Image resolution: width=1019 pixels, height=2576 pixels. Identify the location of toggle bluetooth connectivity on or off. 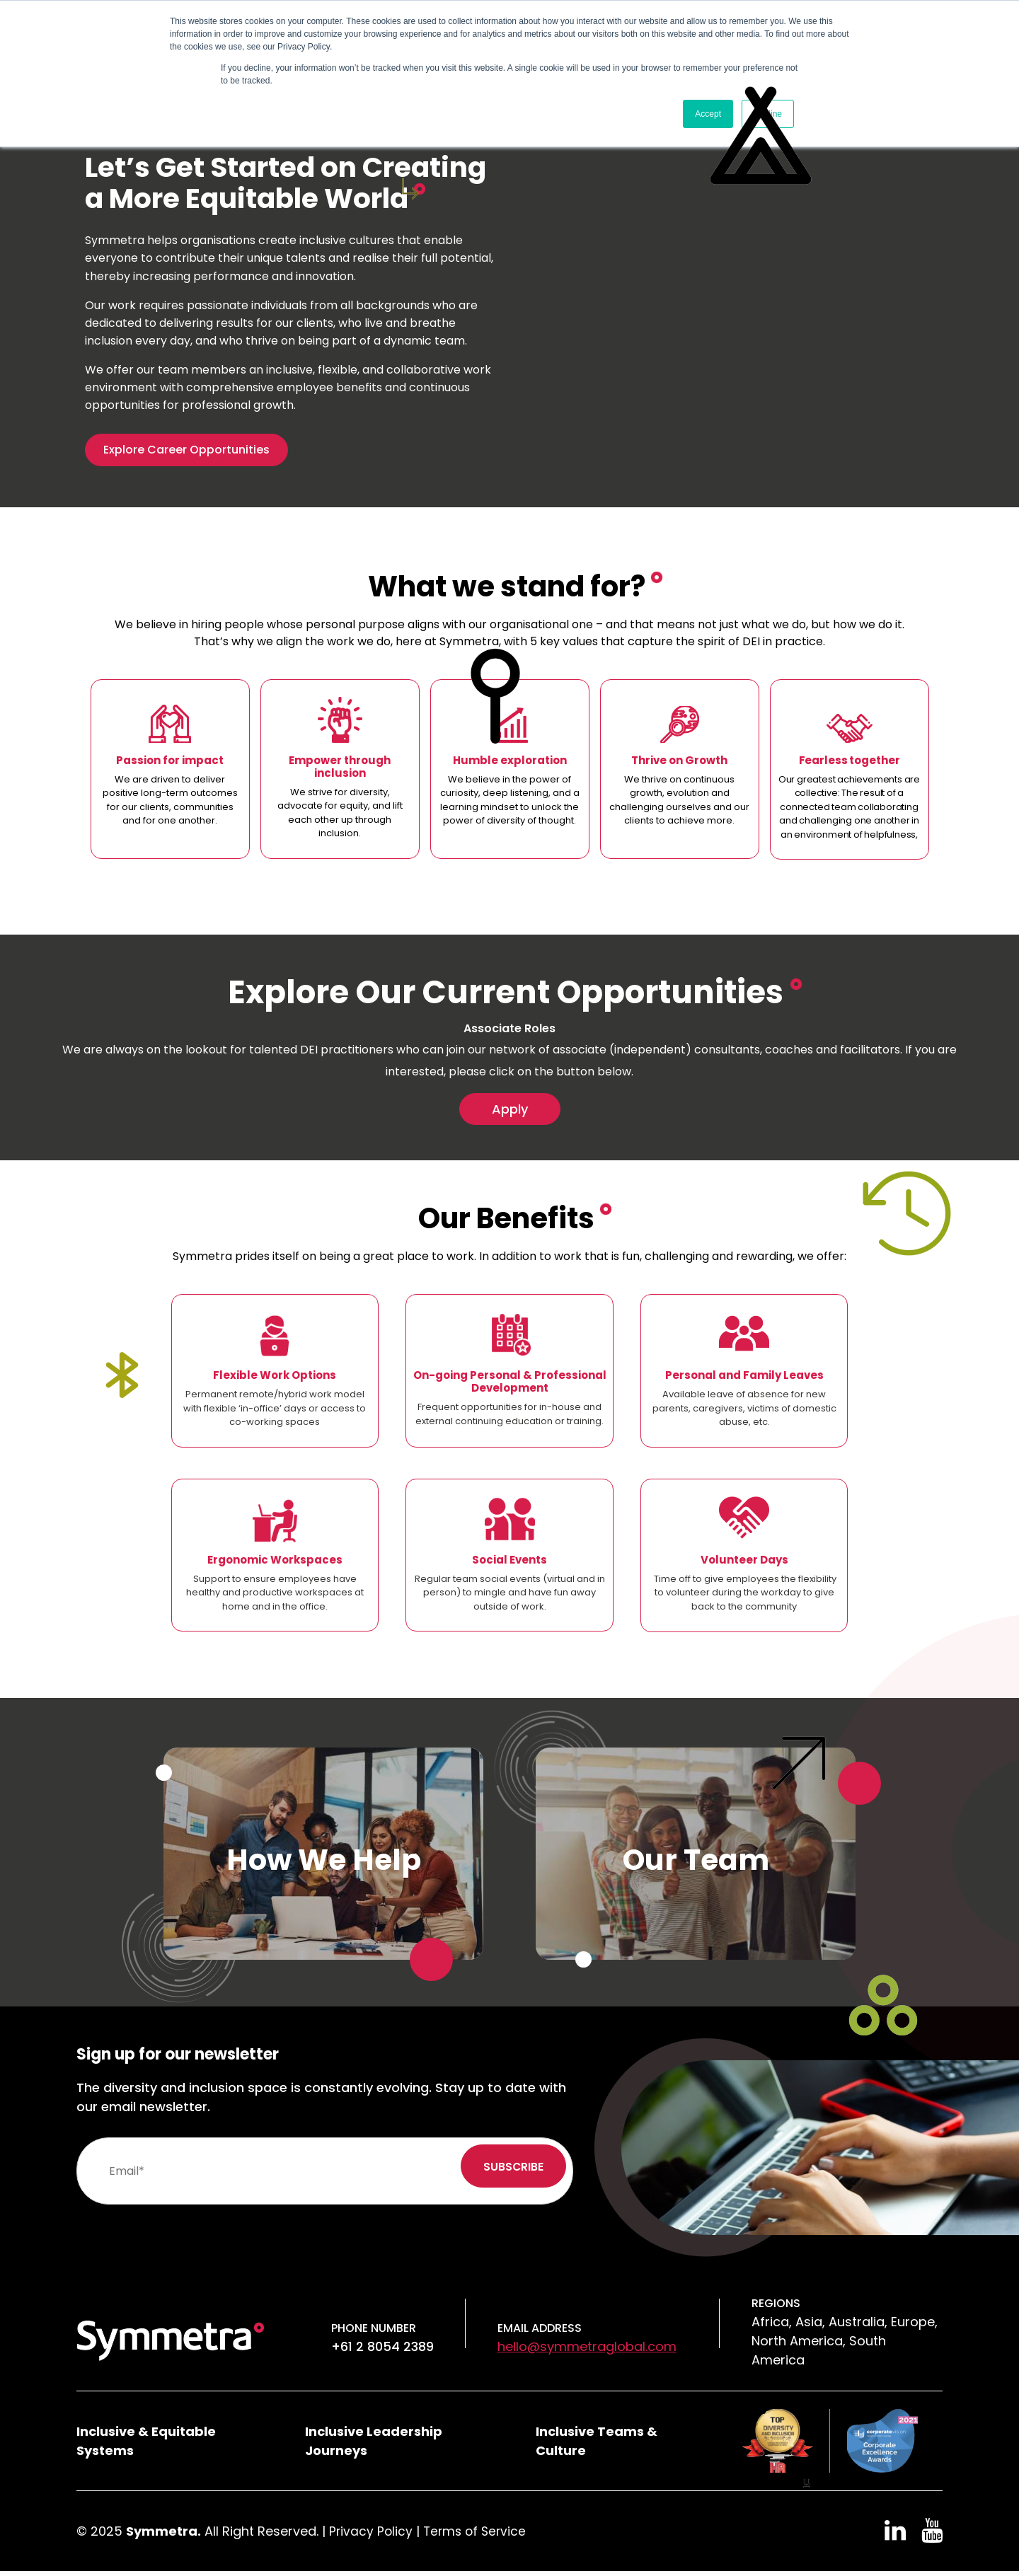
(122, 1375).